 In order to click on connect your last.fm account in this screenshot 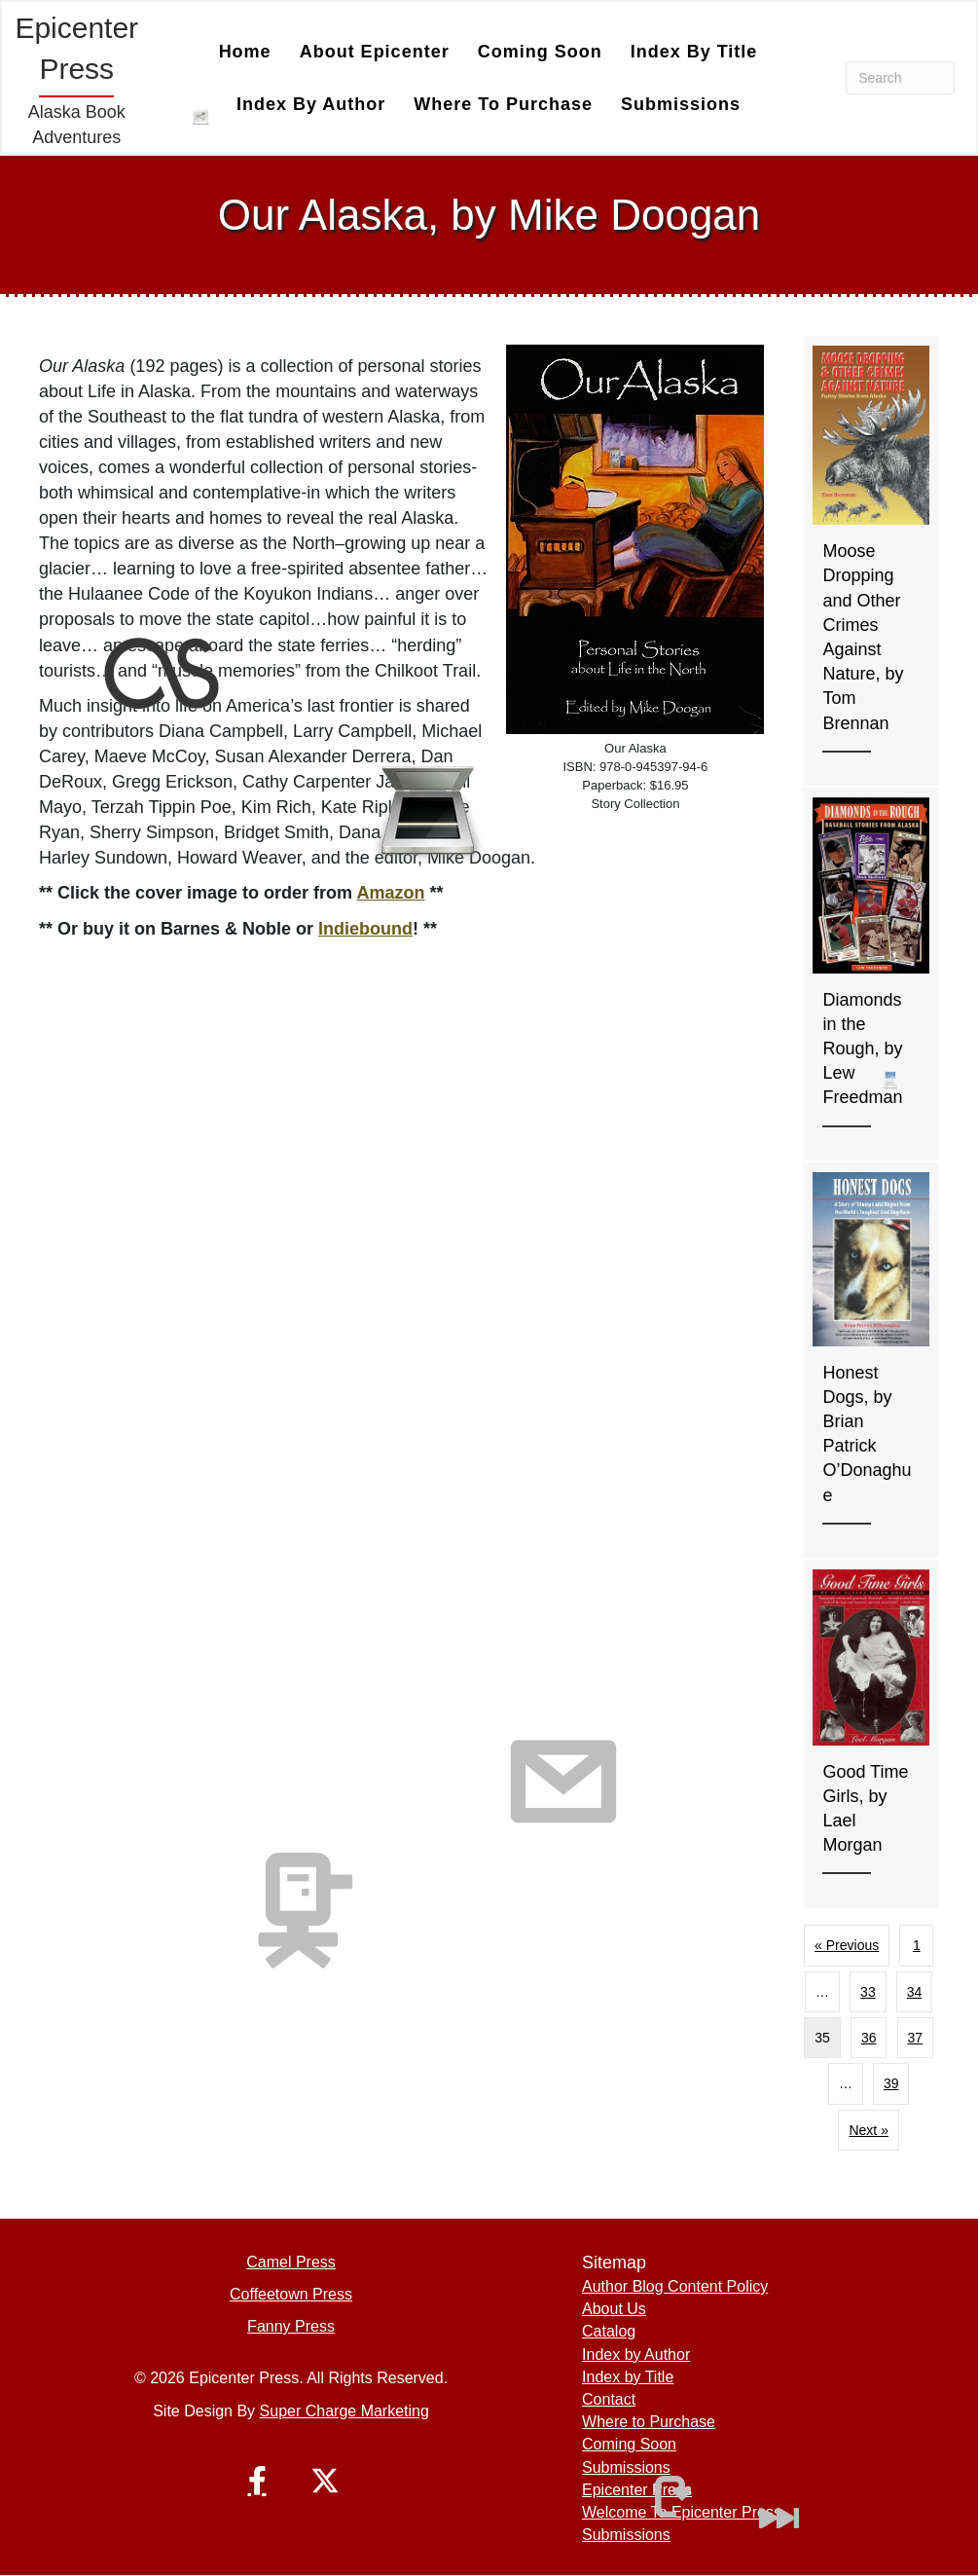, I will do `click(162, 665)`.